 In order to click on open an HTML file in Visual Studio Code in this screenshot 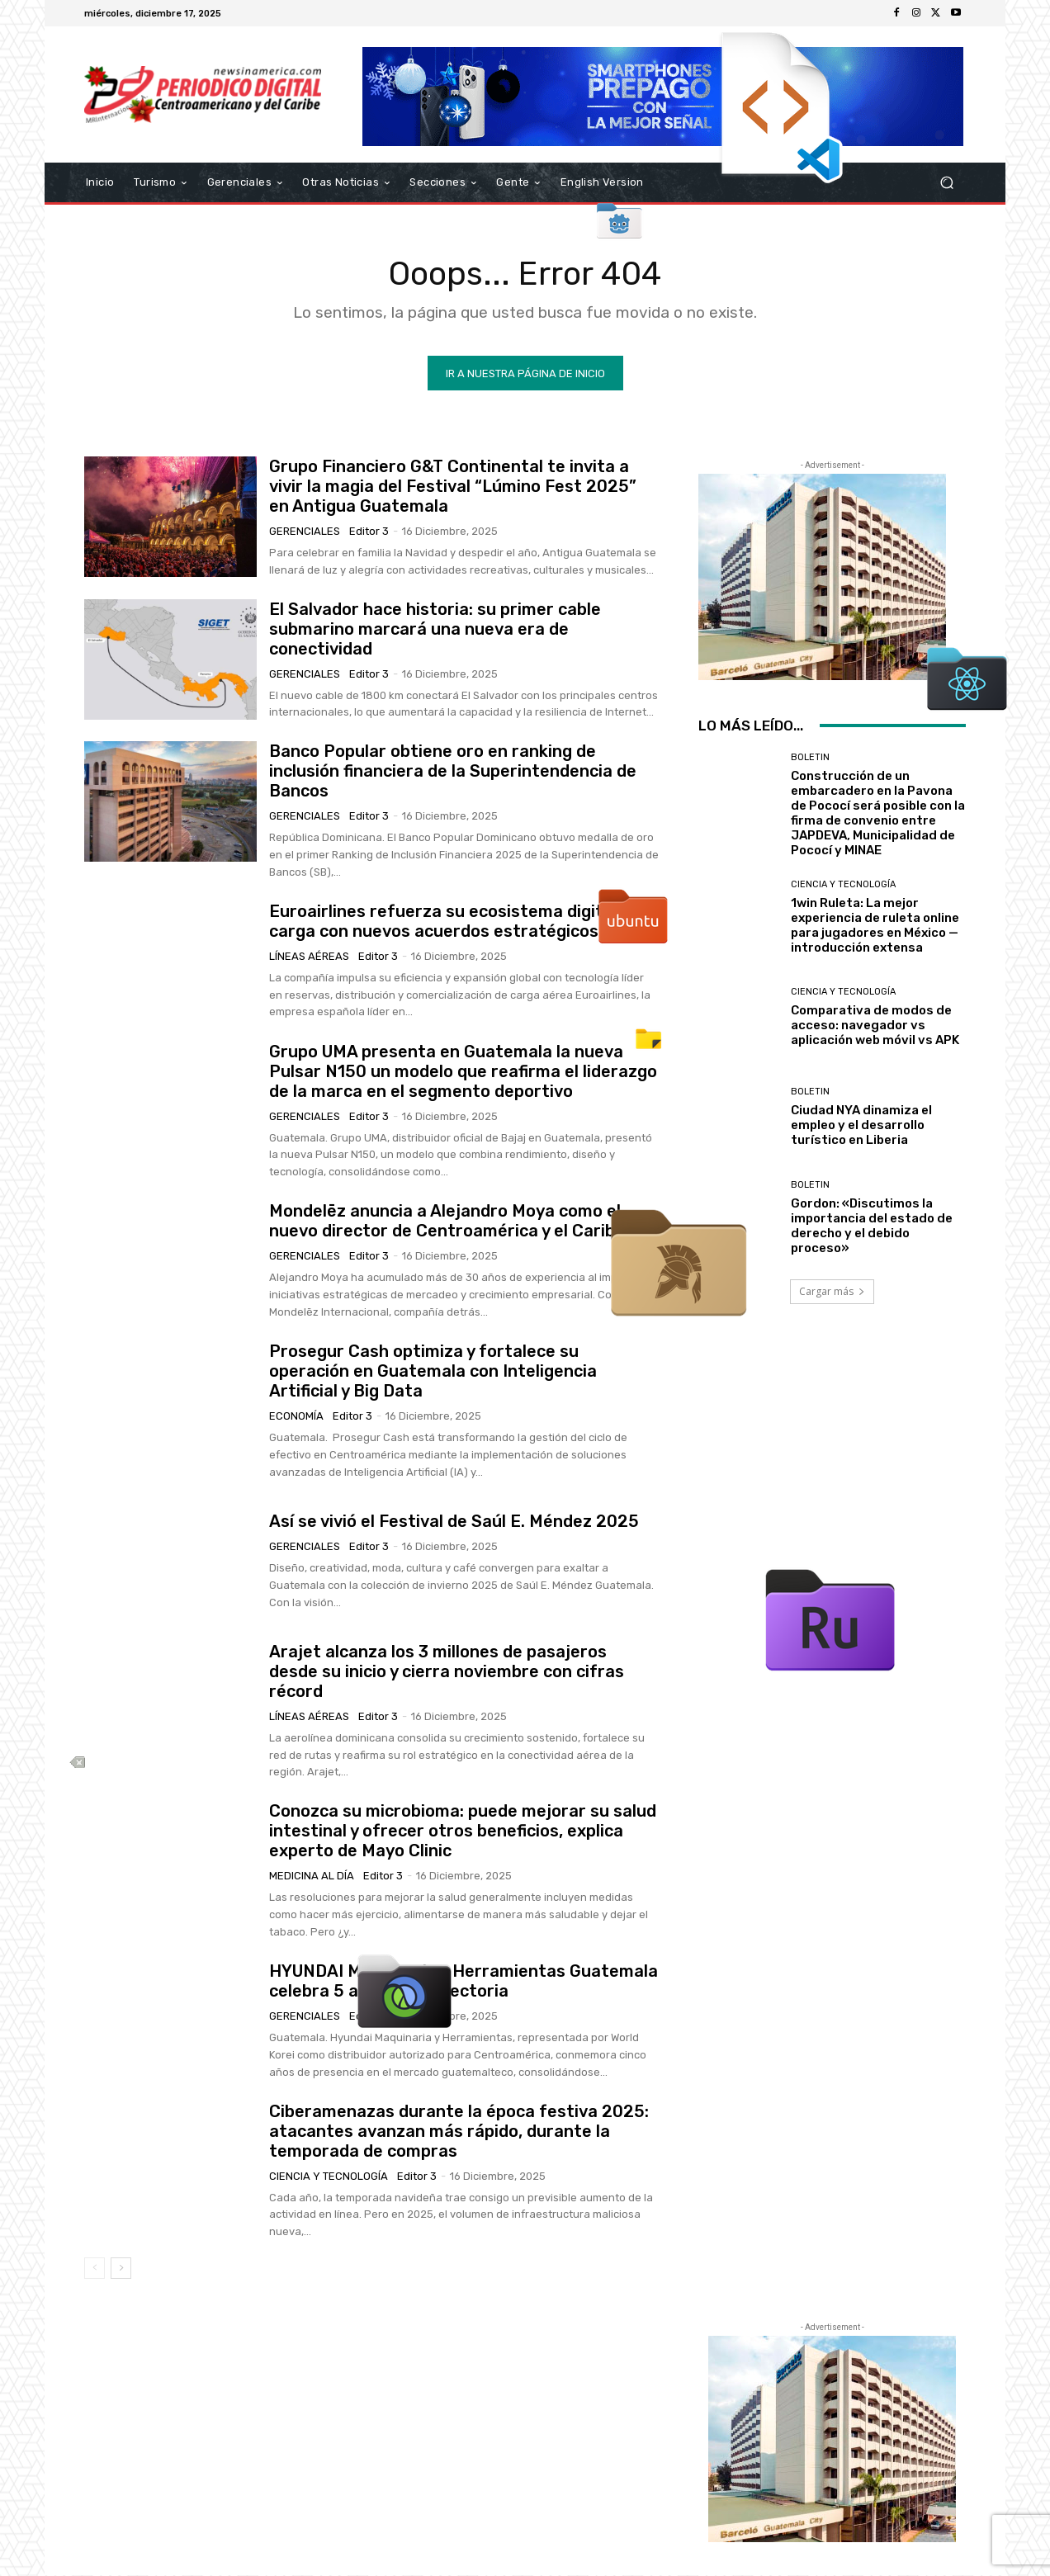, I will do `click(775, 106)`.